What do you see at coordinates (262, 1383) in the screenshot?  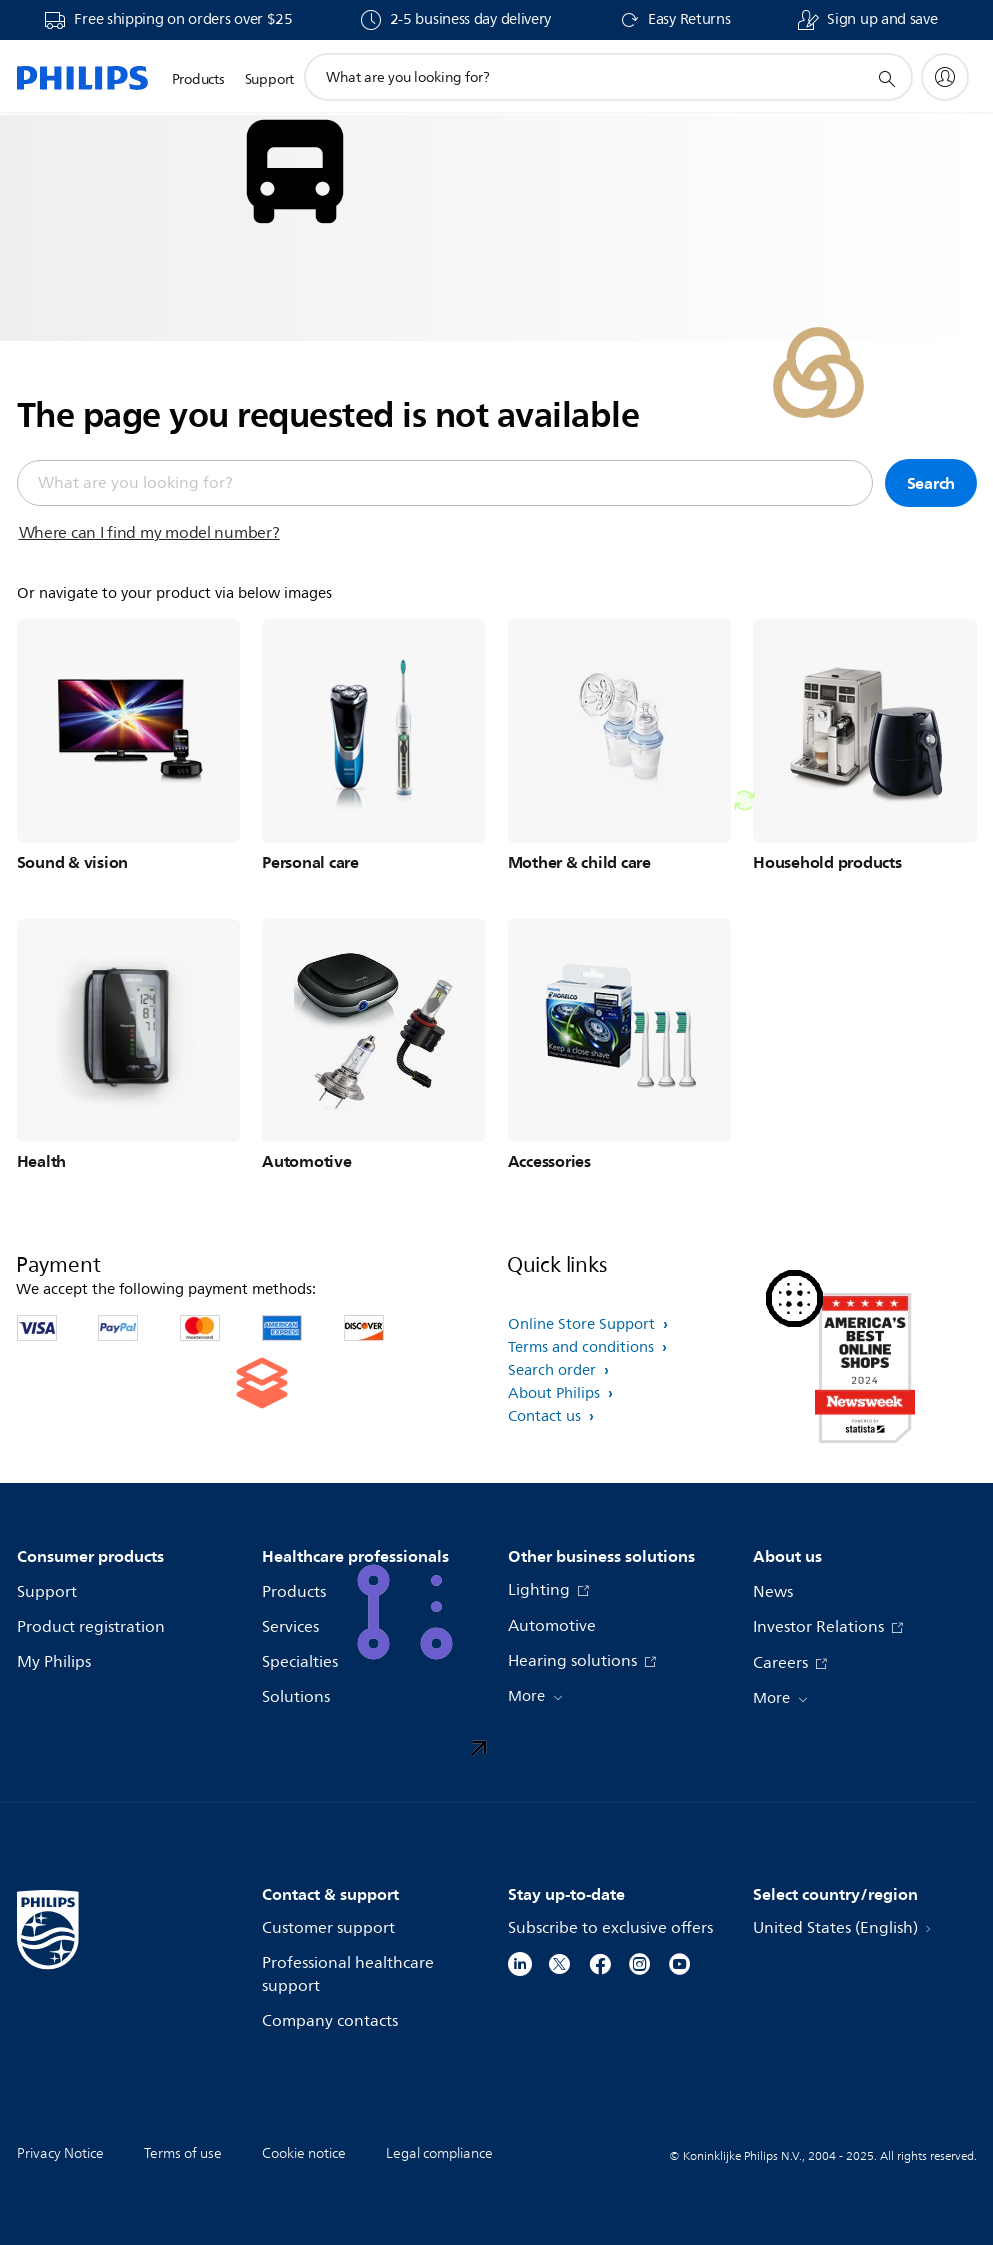 I see `send layer to back` at bounding box center [262, 1383].